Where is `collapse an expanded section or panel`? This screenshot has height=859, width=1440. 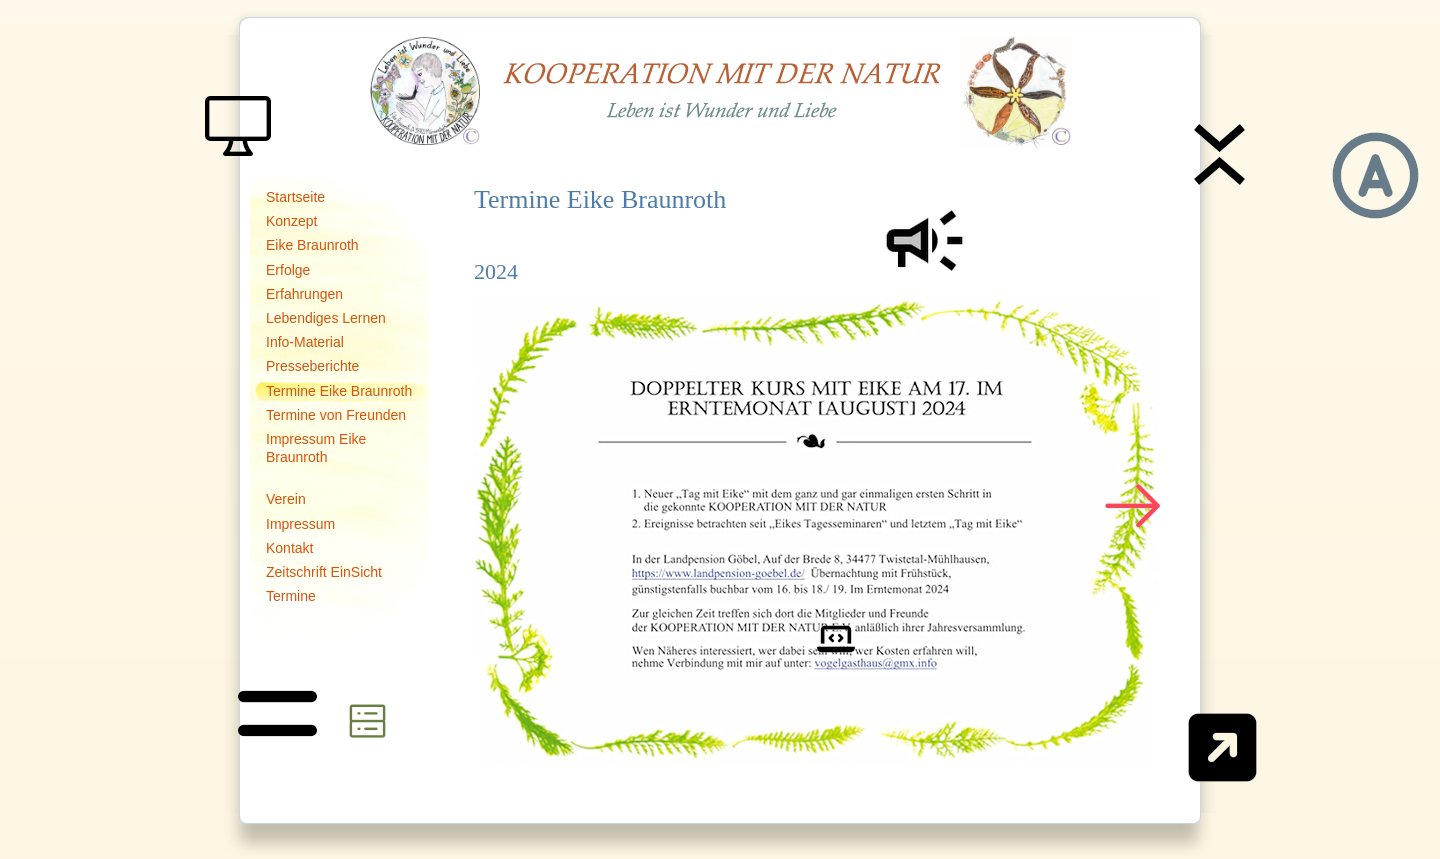
collapse an expanded section or panel is located at coordinates (1219, 154).